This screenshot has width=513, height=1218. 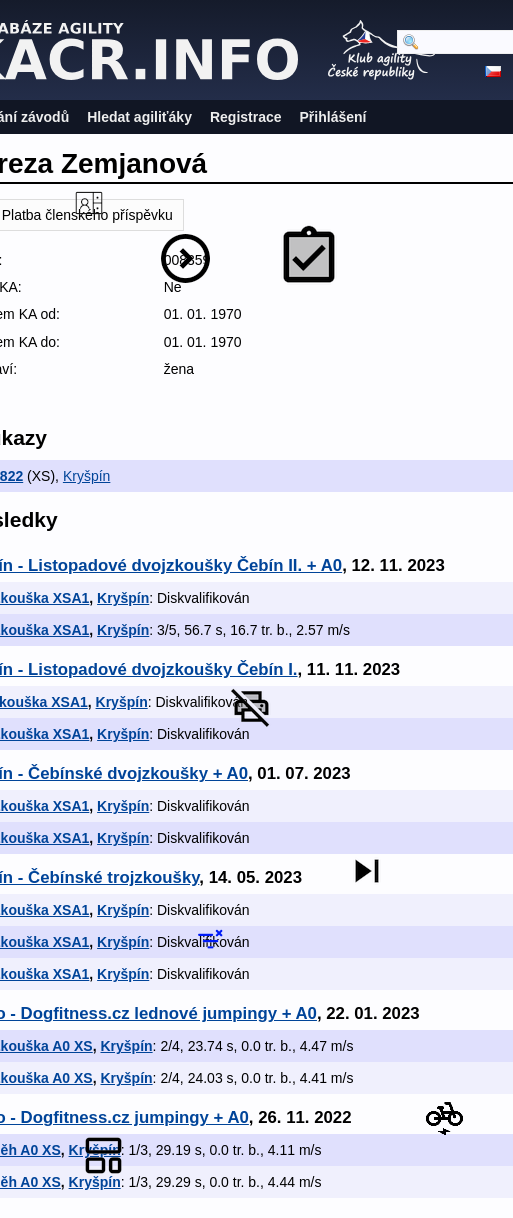 I want to click on go to next item or page, so click(x=185, y=258).